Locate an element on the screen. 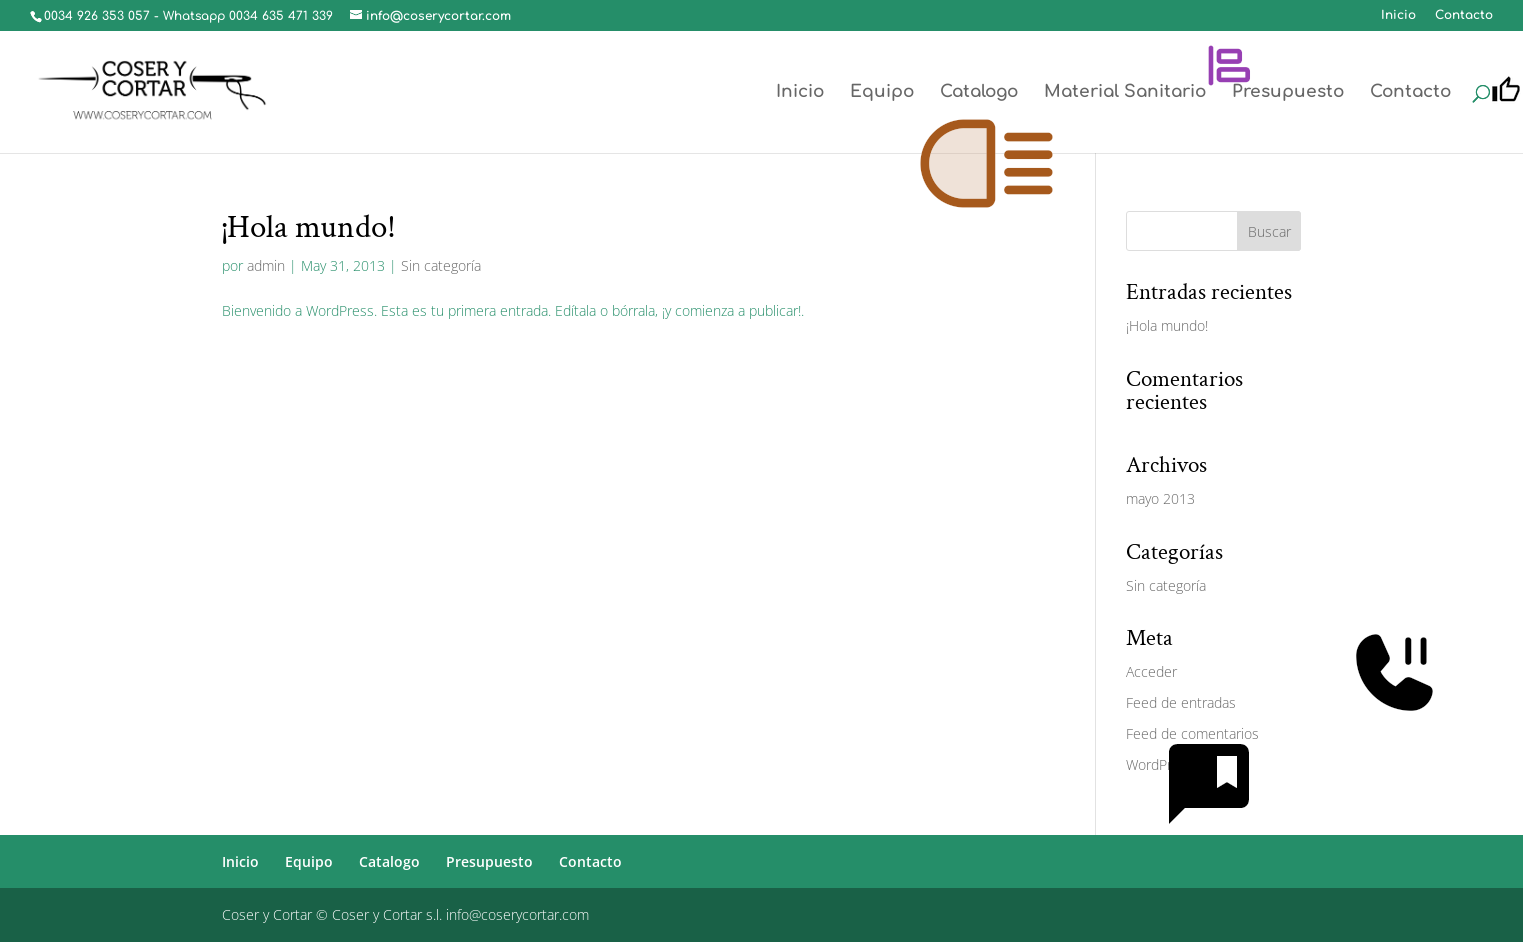 The image size is (1523, 942). align text to the left is located at coordinates (1228, 65).